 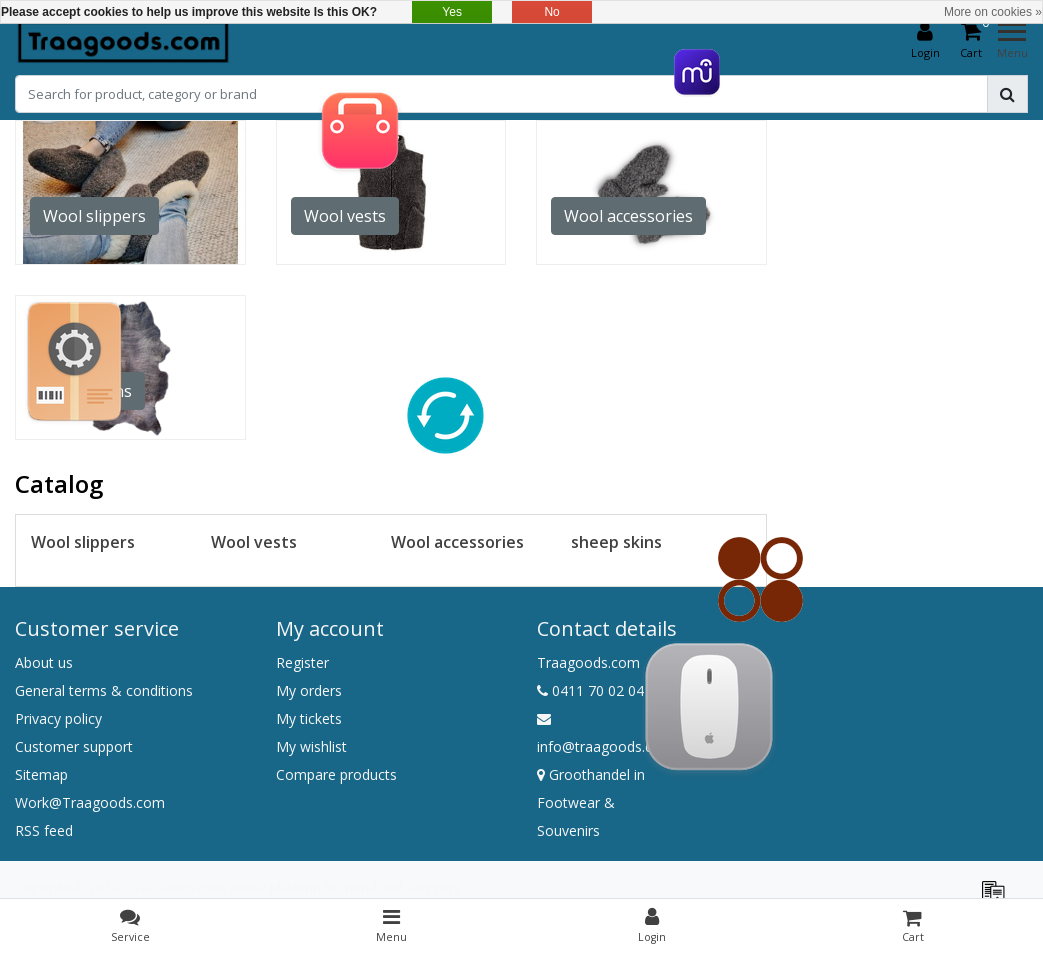 I want to click on open the utilities folder, so click(x=360, y=132).